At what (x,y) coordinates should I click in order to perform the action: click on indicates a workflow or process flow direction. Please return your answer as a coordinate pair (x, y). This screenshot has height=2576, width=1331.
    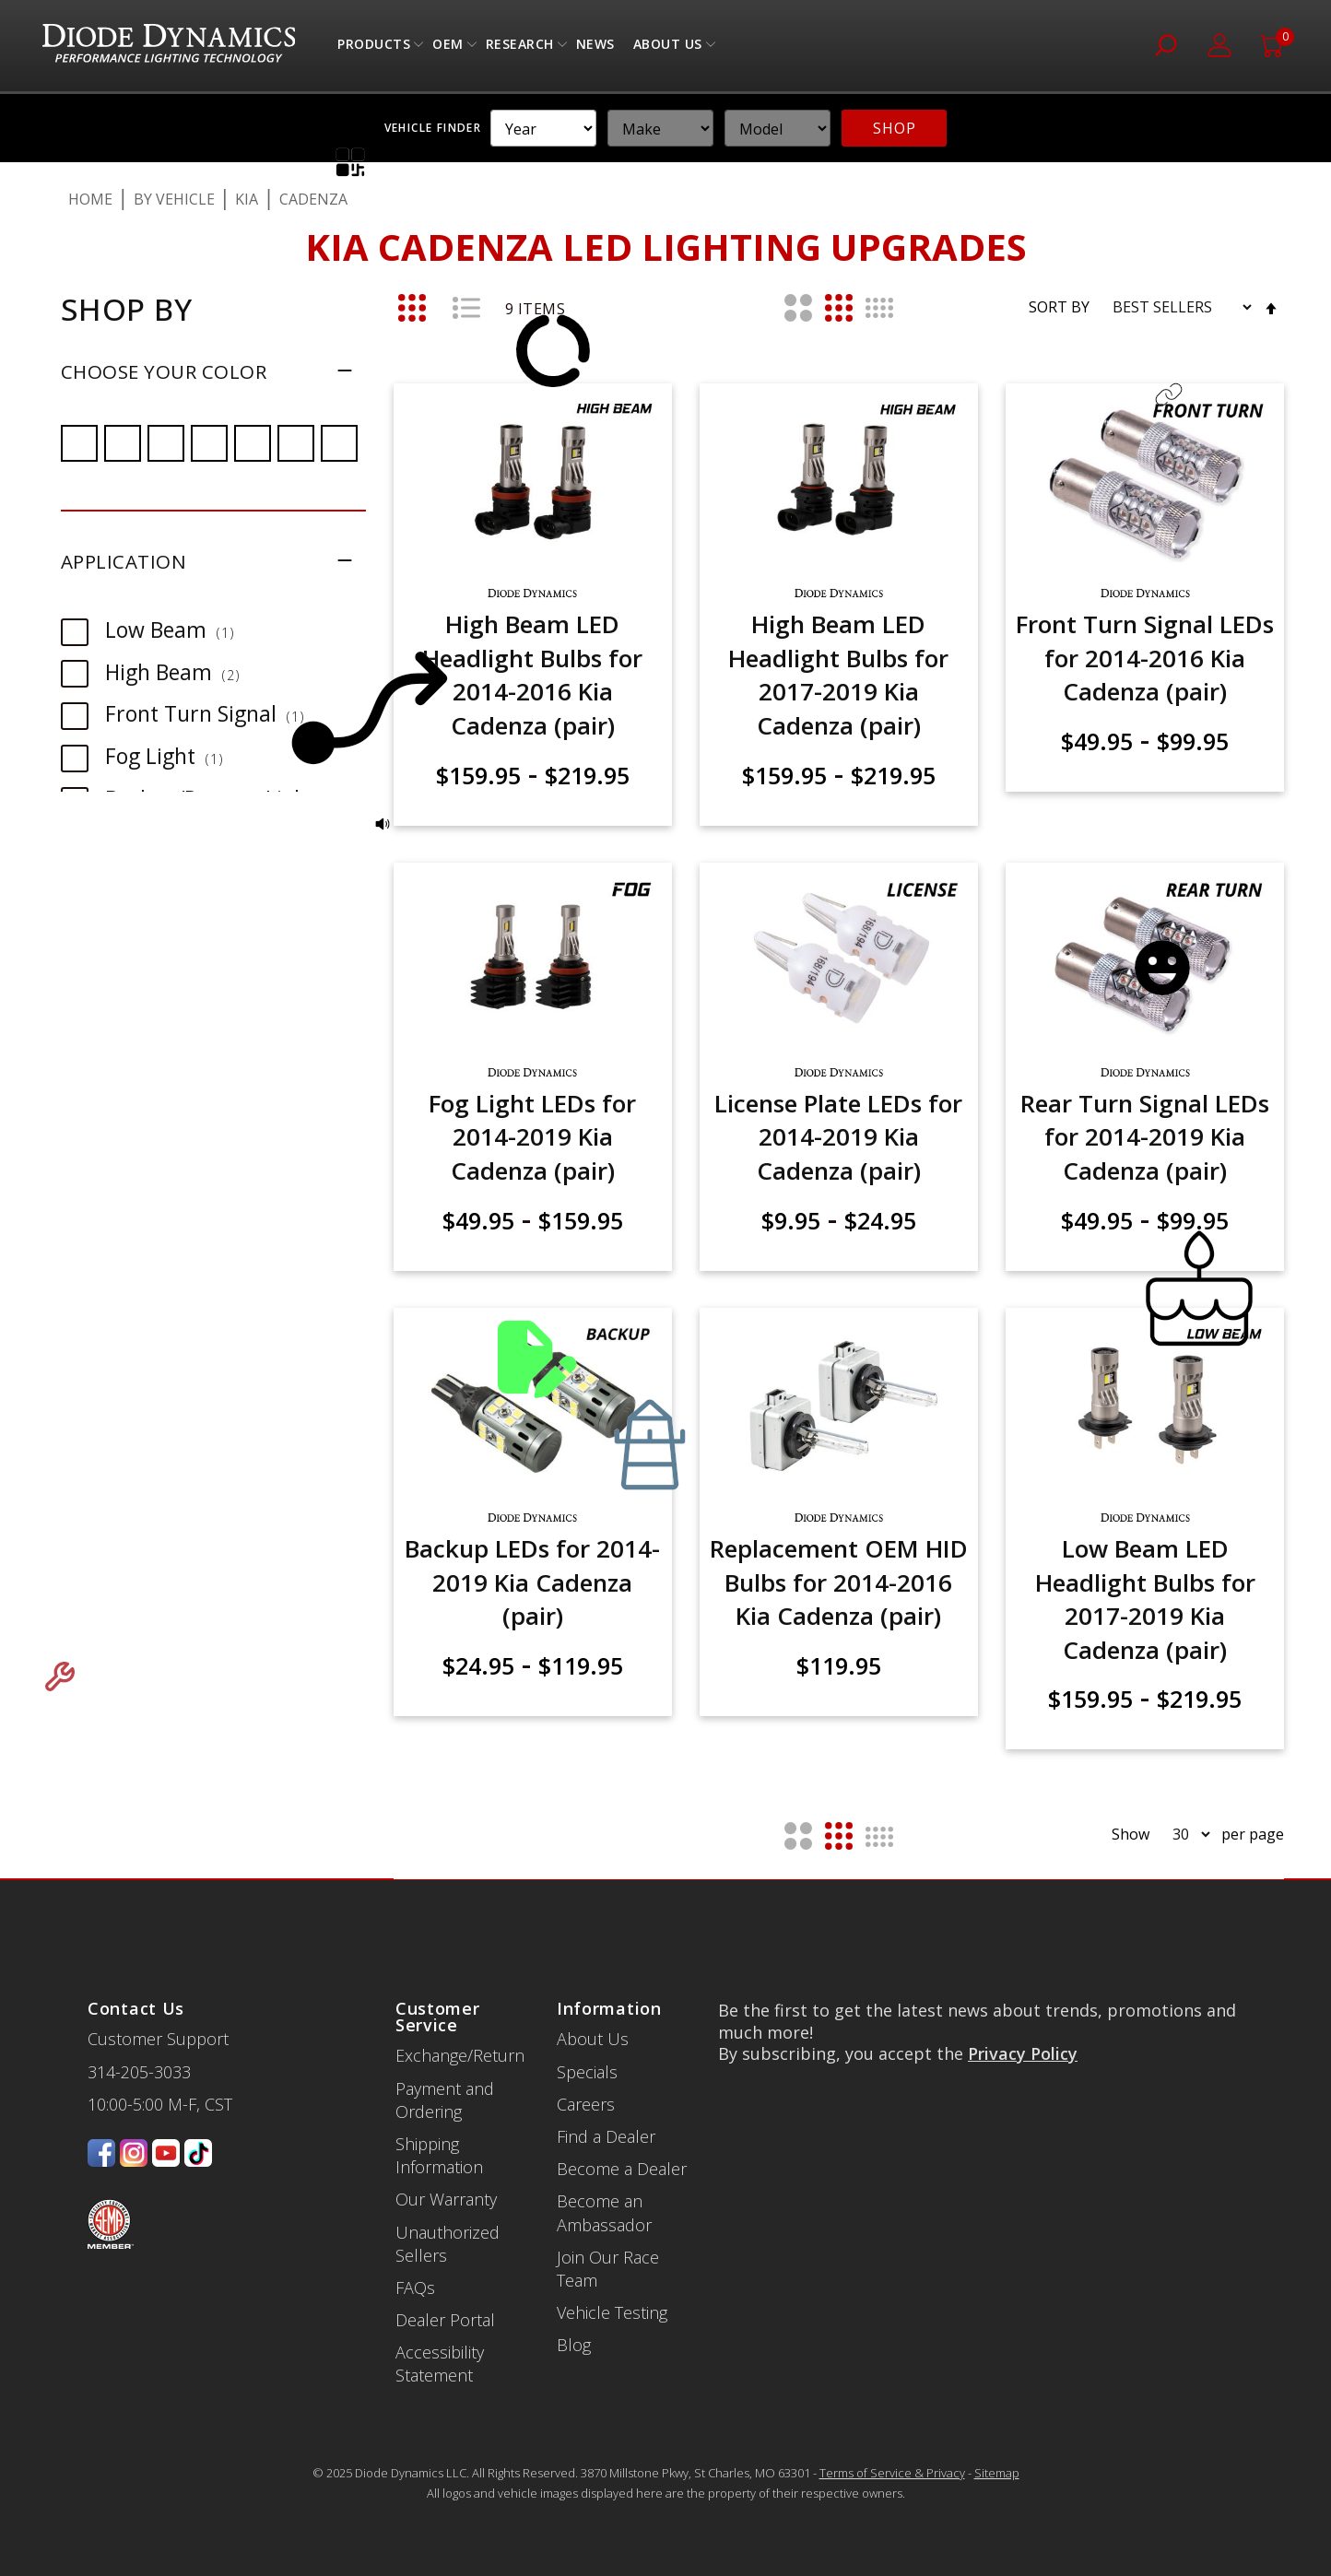
    Looking at the image, I should click on (367, 711).